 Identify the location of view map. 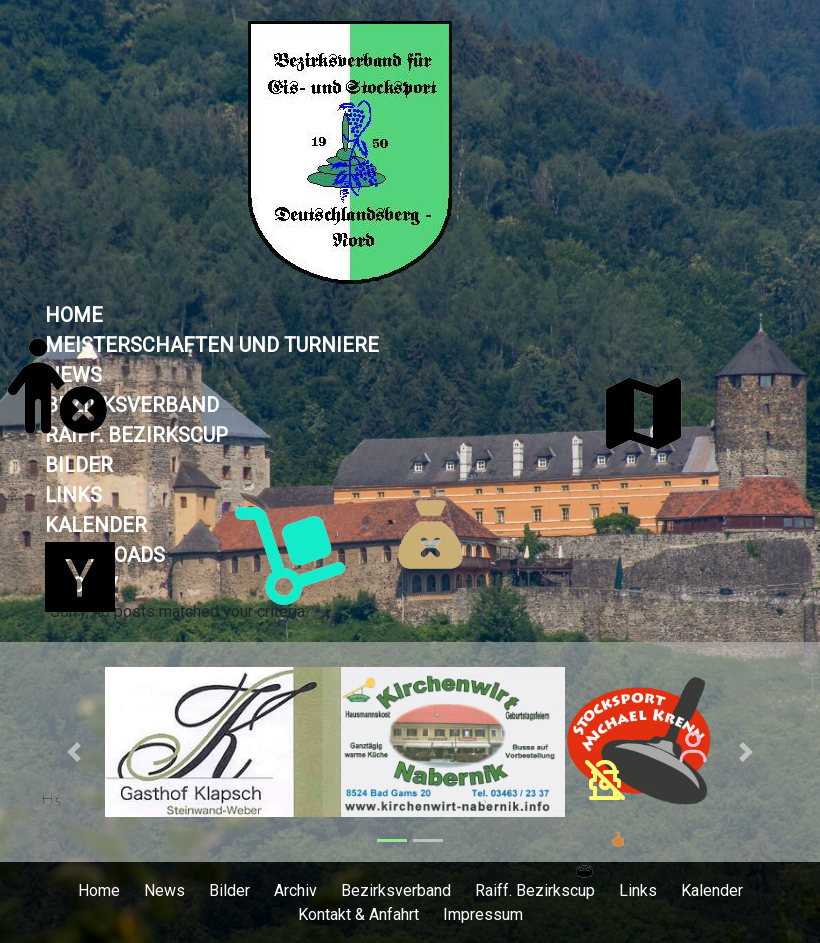
(643, 413).